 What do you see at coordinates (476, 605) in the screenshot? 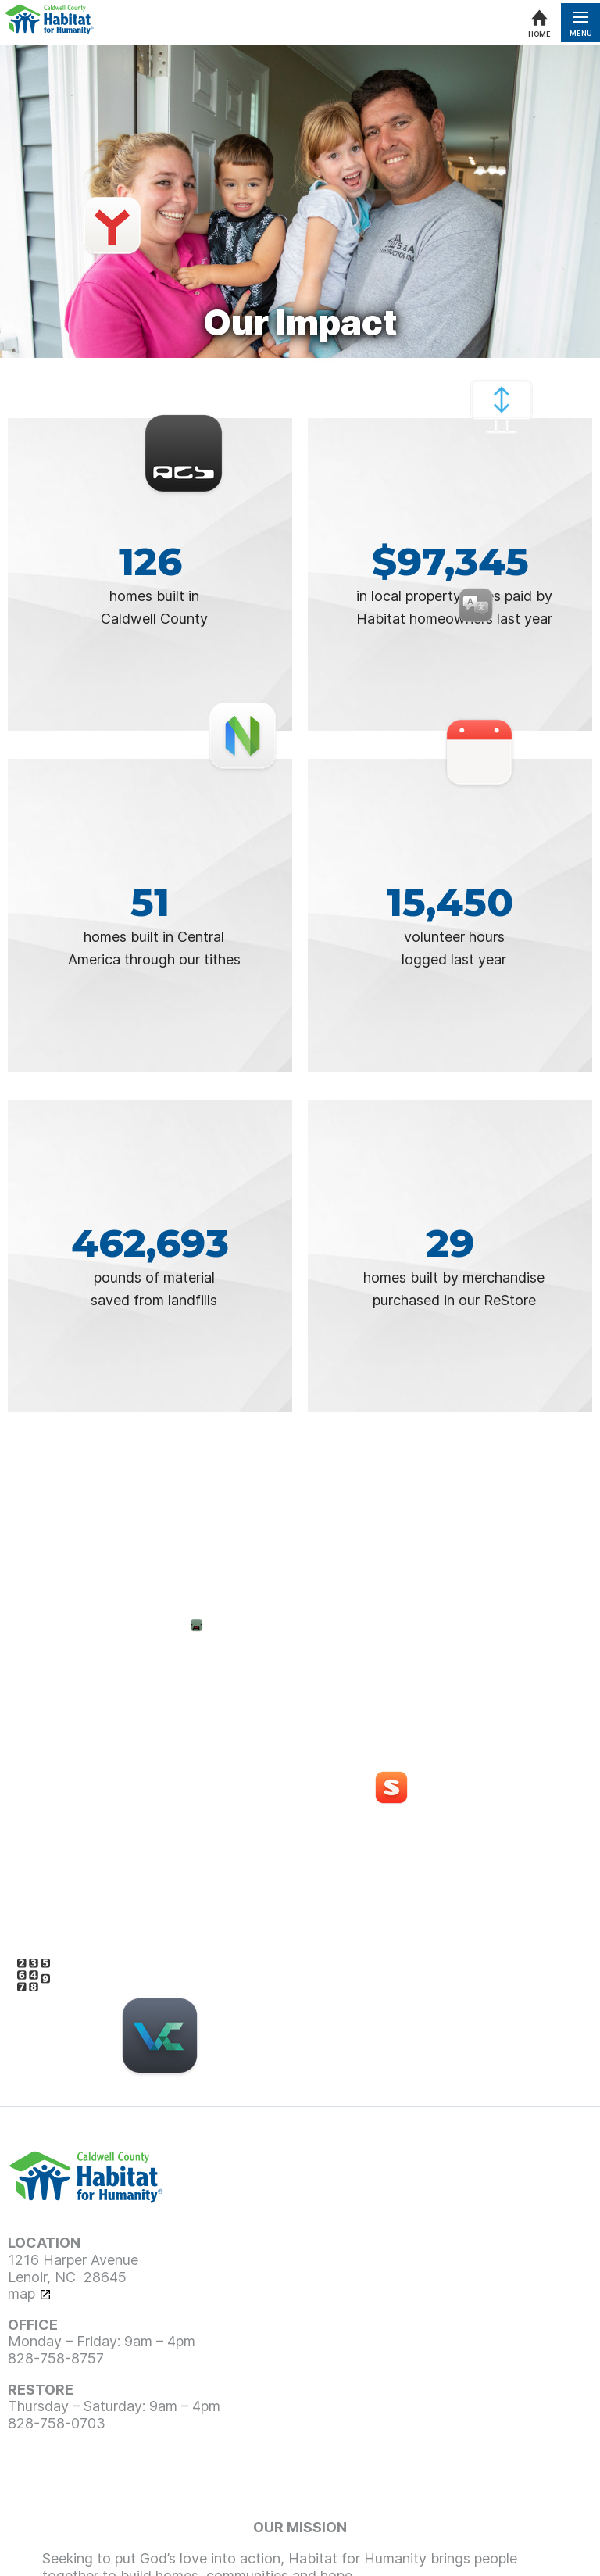
I see `open the translate app` at bounding box center [476, 605].